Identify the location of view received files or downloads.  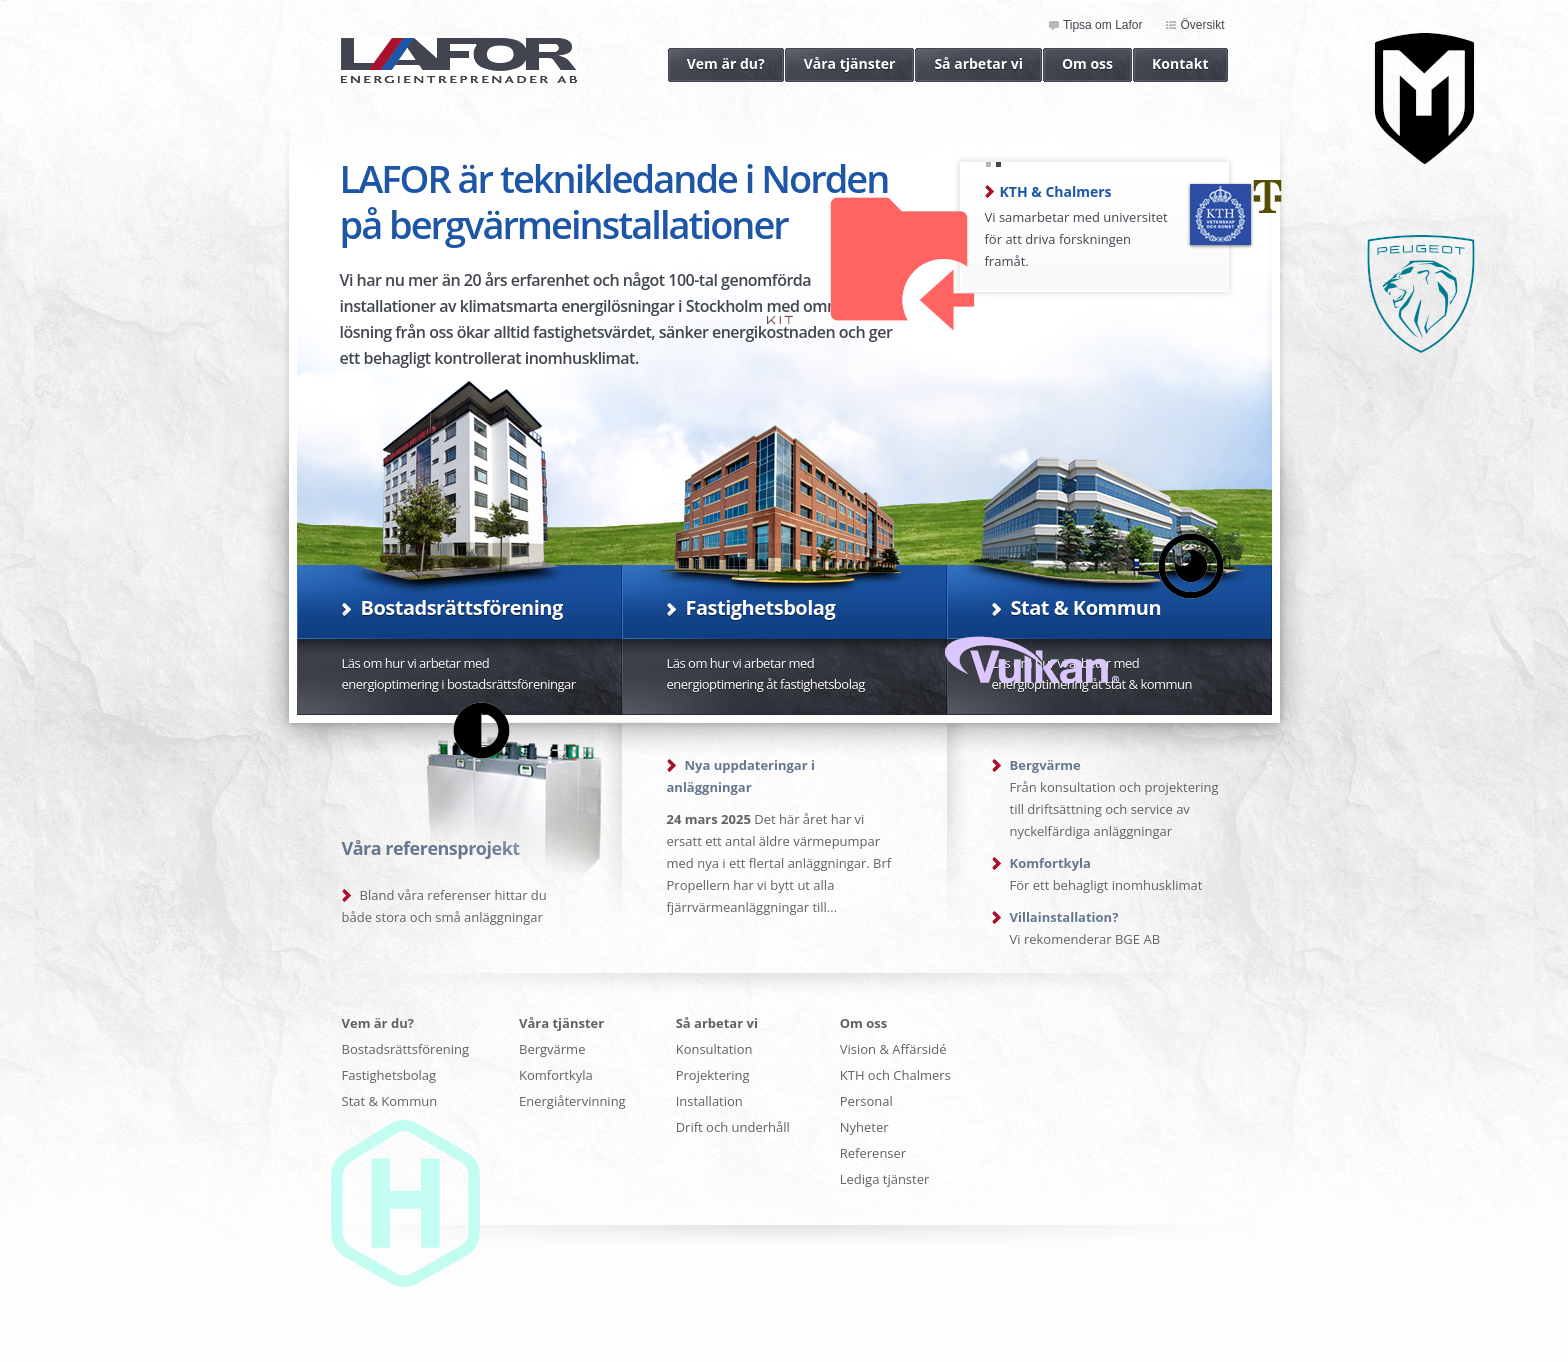
(899, 259).